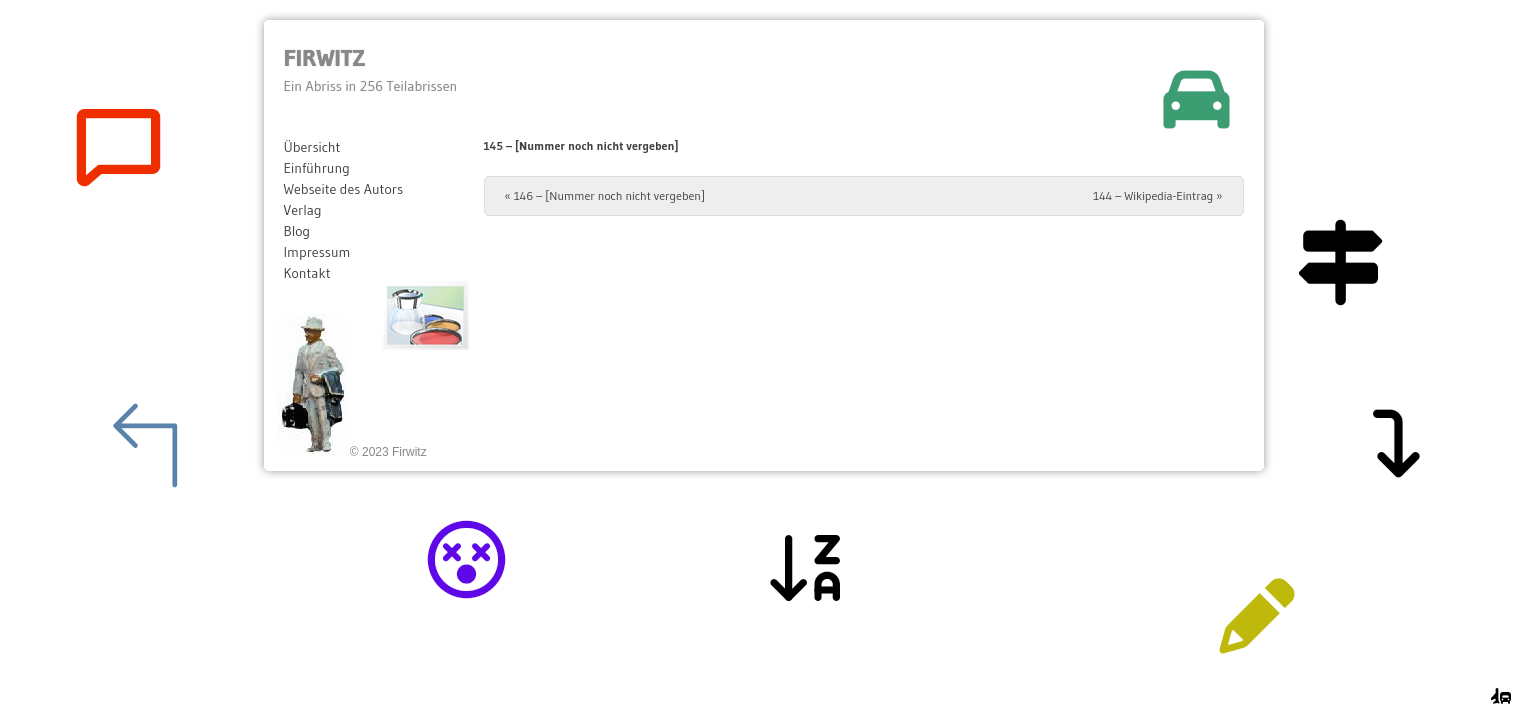 Image resolution: width=1527 pixels, height=720 pixels. I want to click on view photos or images, so click(425, 306).